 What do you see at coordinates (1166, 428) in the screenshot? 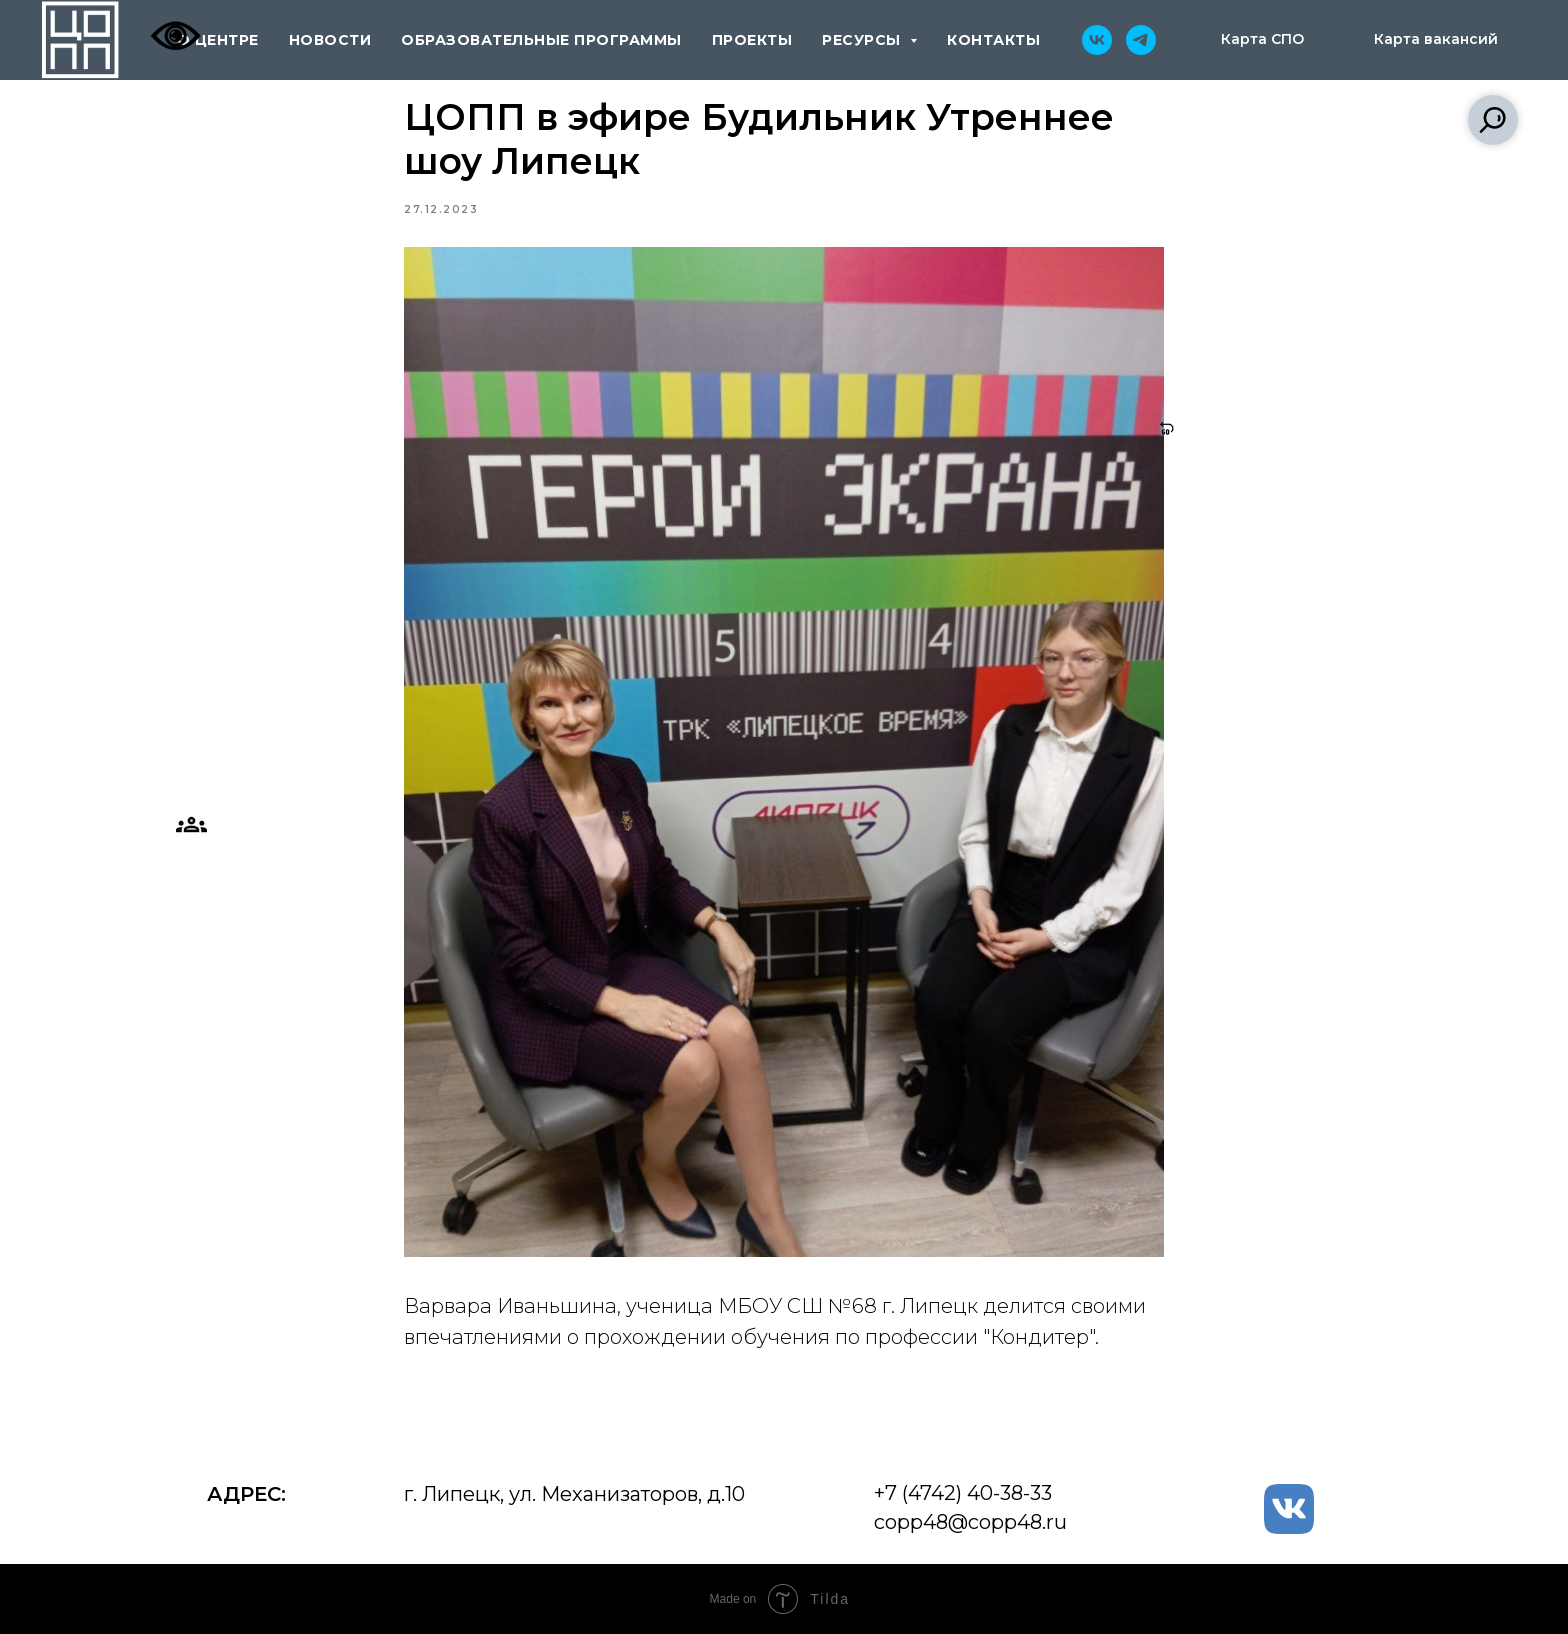
I see `rewind 60 seconds` at bounding box center [1166, 428].